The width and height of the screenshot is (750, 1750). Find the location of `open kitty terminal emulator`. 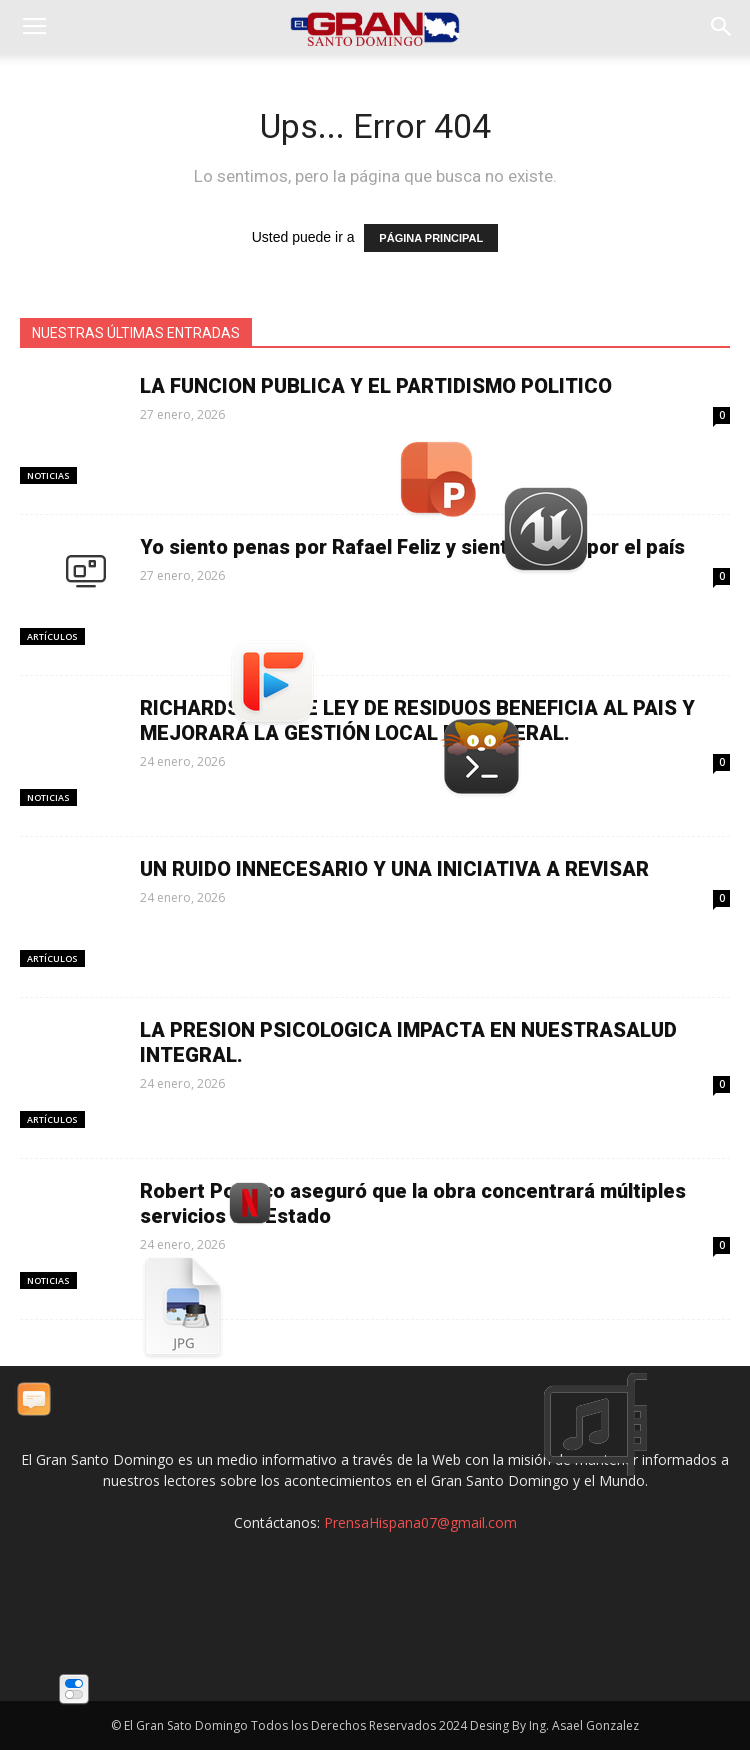

open kitty terminal emulator is located at coordinates (481, 756).